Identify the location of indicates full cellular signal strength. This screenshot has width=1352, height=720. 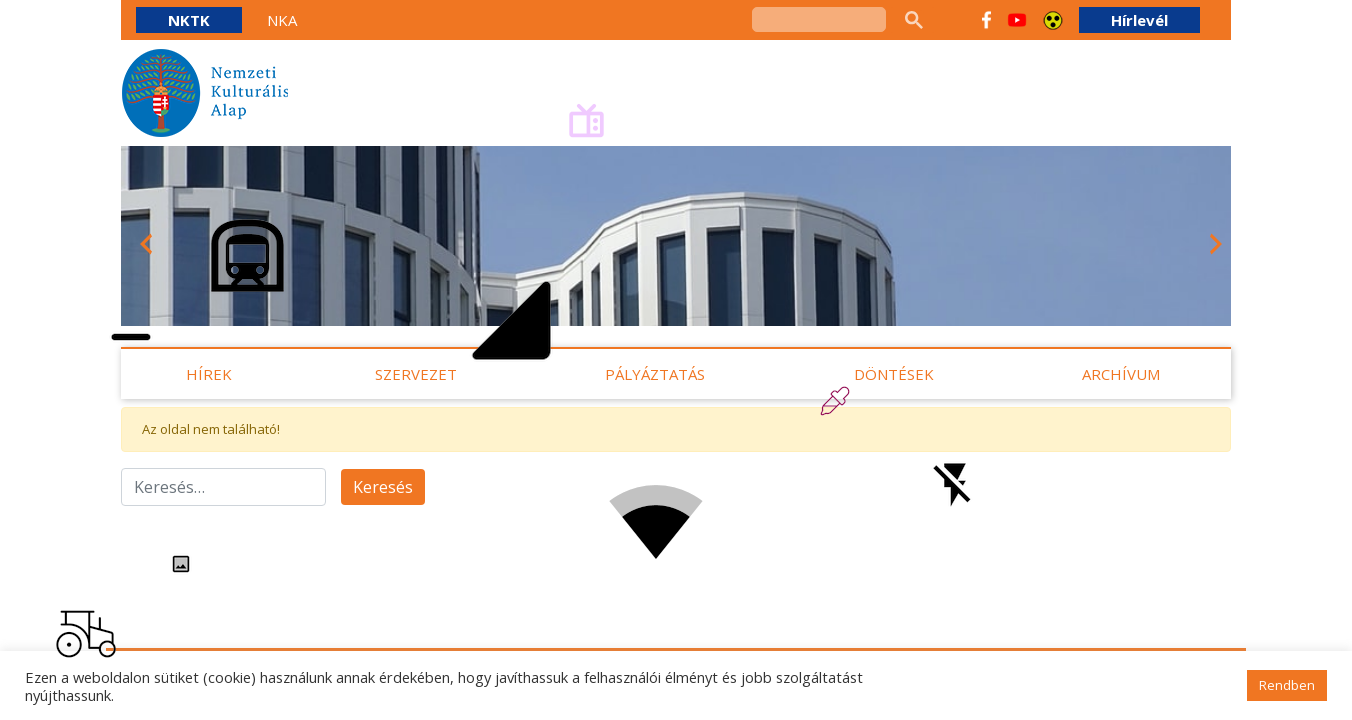
(508, 317).